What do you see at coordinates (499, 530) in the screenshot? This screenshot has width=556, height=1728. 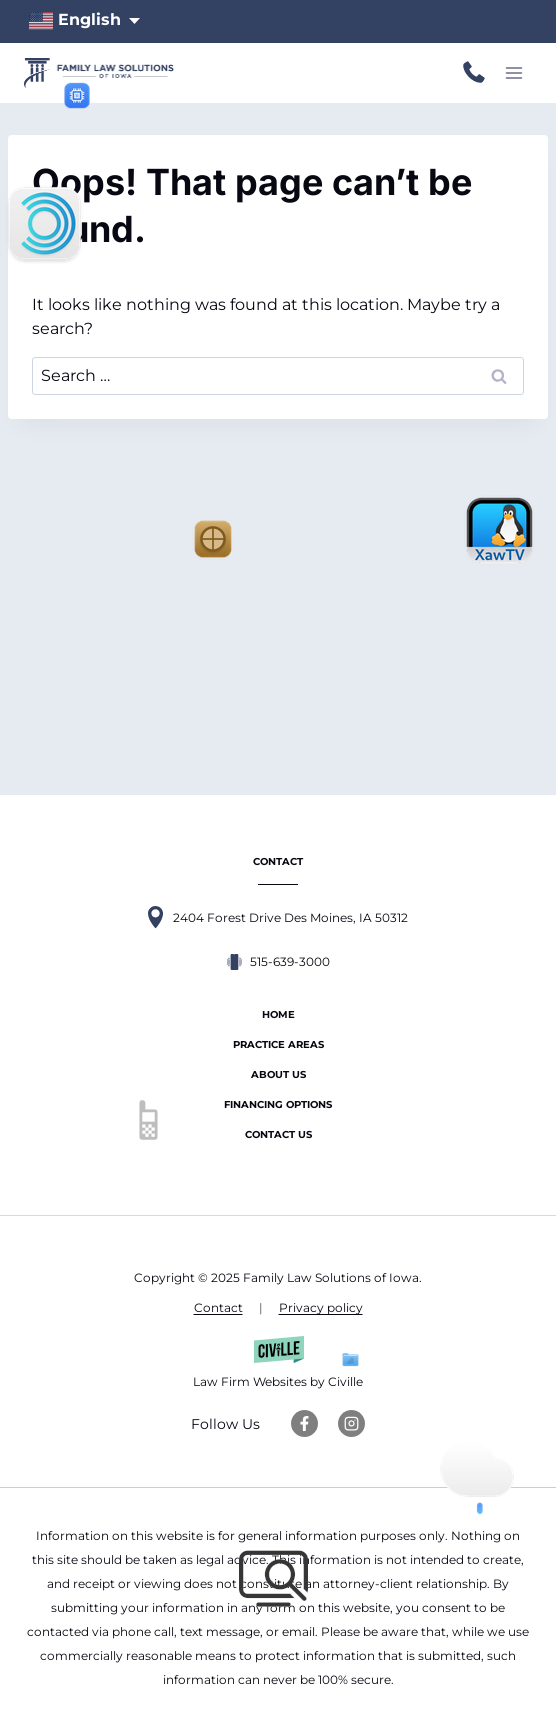 I see `launch xawtv television viewer application` at bounding box center [499, 530].